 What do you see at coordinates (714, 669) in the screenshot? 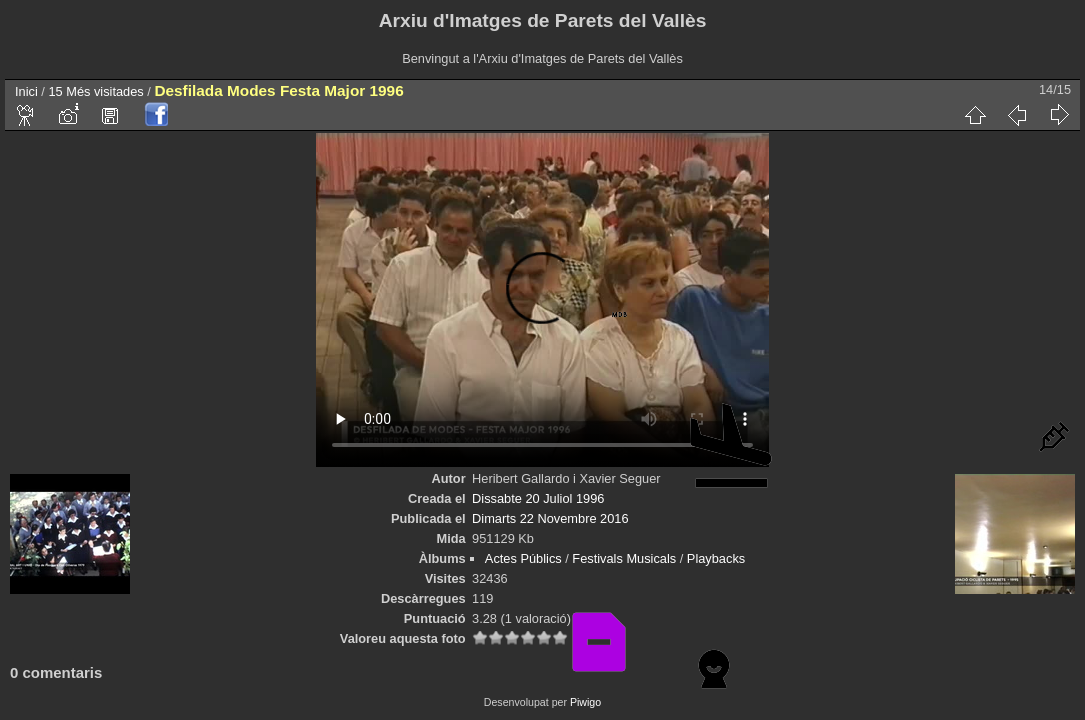
I see `view user profile` at bounding box center [714, 669].